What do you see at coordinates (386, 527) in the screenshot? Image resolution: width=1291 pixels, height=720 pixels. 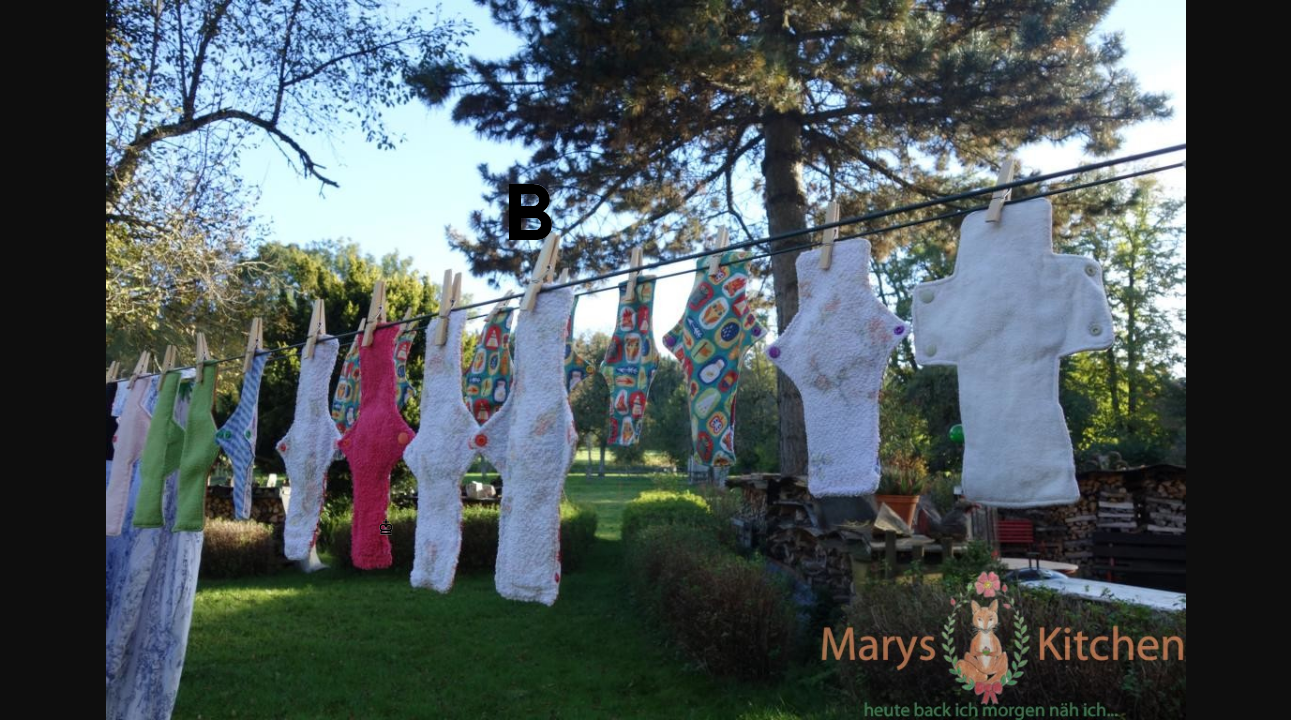 I see `play or access chess game` at bounding box center [386, 527].